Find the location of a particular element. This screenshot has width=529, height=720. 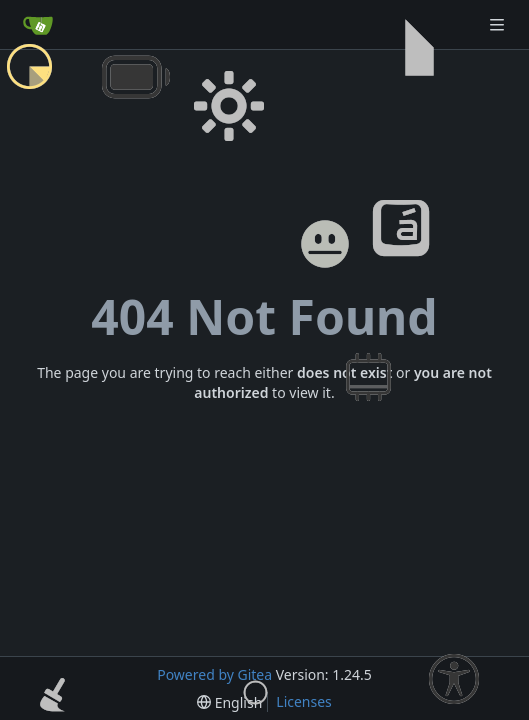

open character map application is located at coordinates (401, 228).